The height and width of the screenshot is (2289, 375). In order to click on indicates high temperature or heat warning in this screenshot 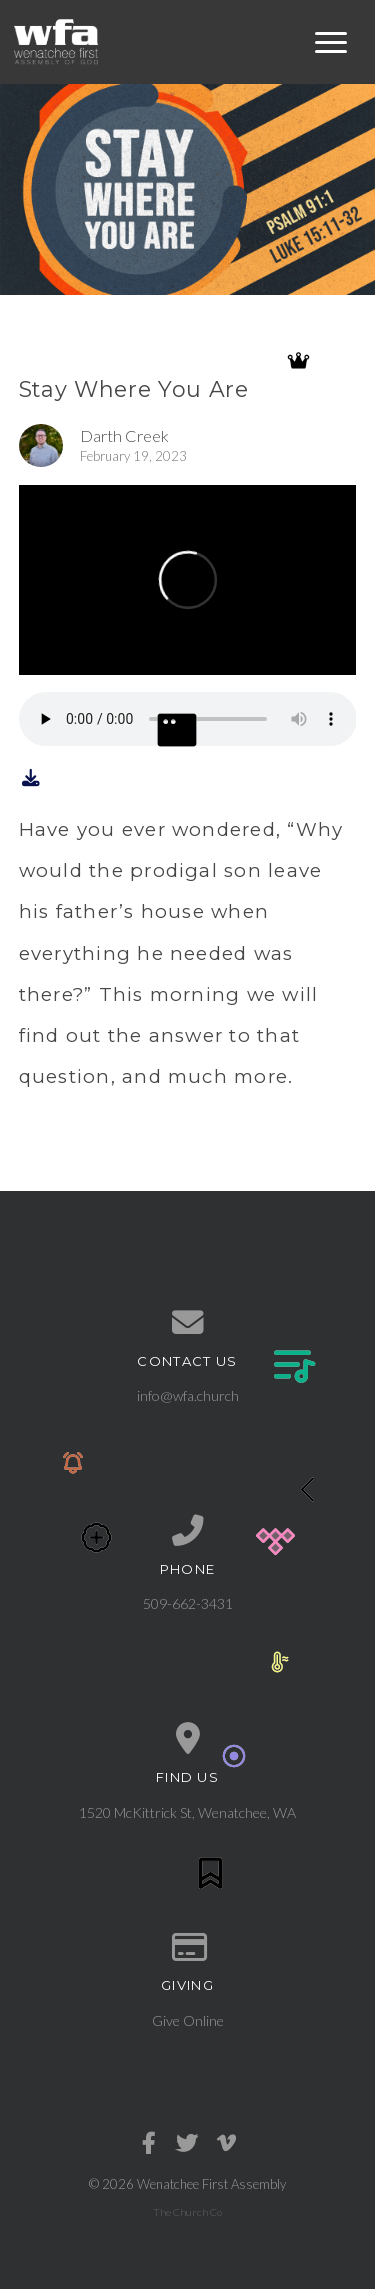, I will do `click(278, 1662)`.